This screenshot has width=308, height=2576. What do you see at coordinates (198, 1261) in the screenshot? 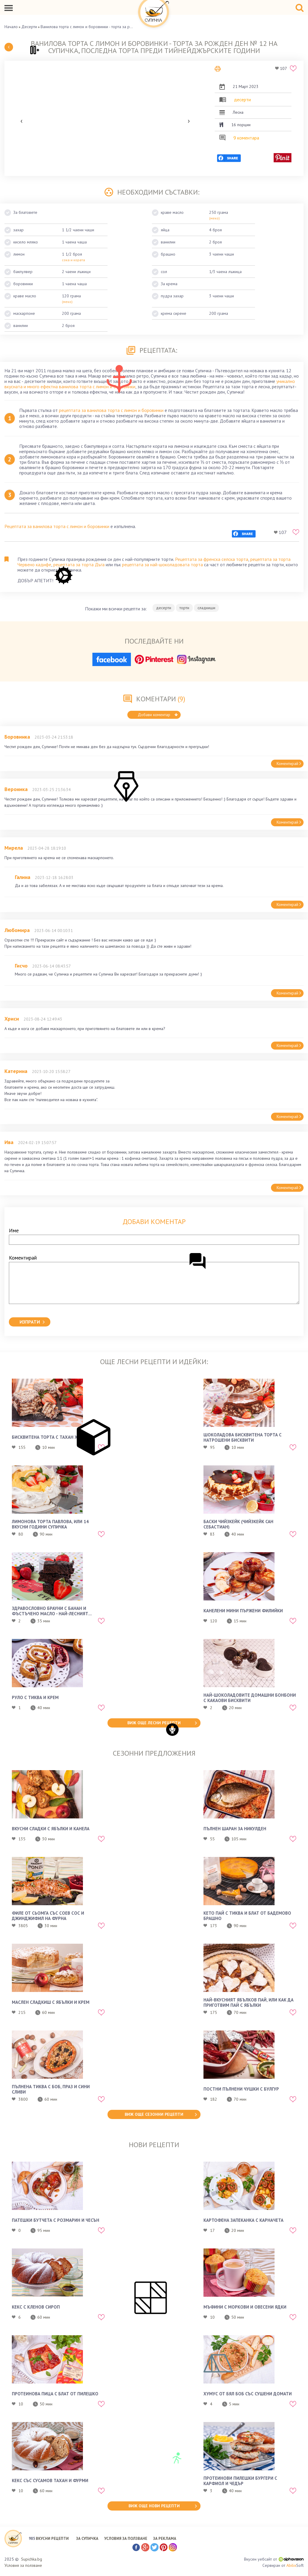
I see `open chat or messaging` at bounding box center [198, 1261].